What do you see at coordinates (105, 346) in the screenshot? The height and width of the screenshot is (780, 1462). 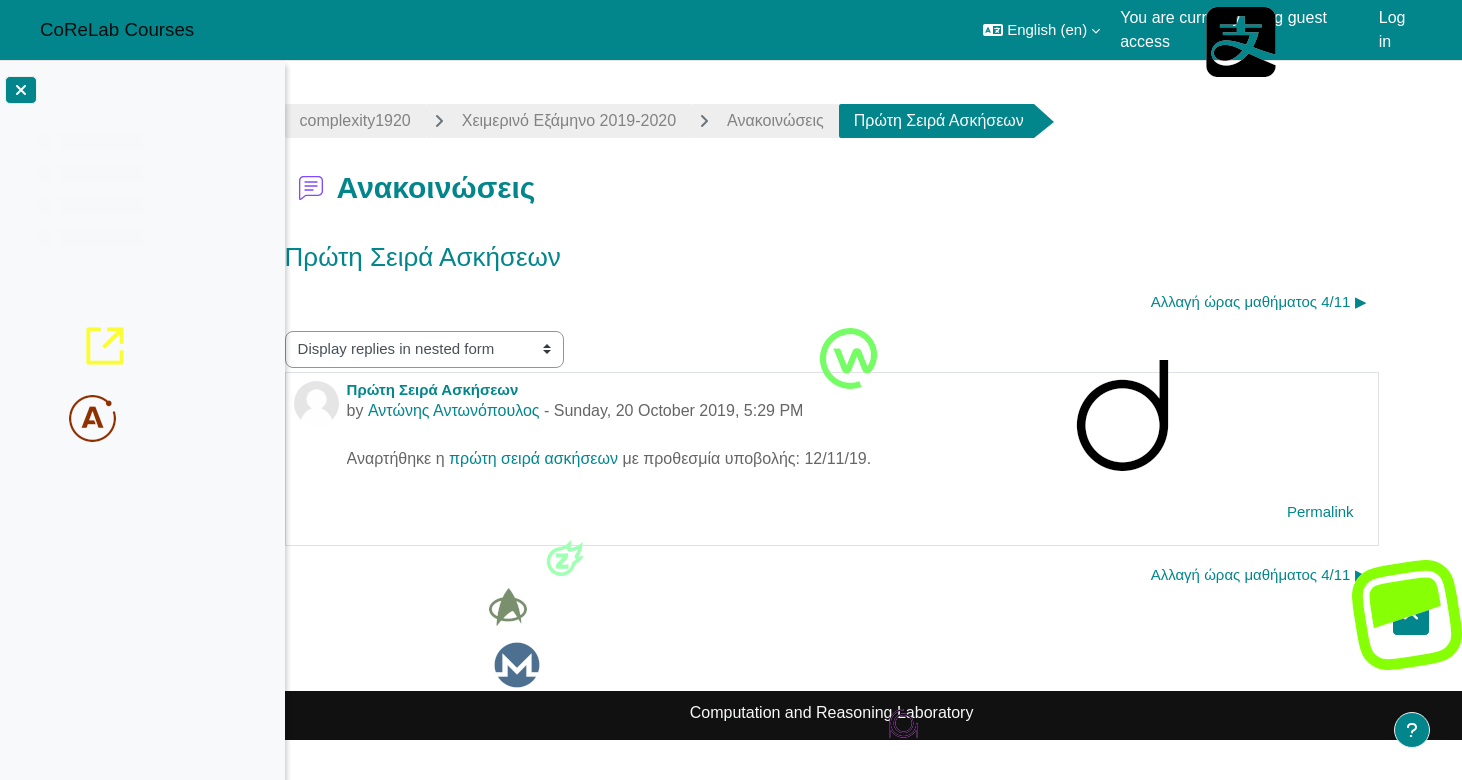 I see `open link in a new window or tab` at bounding box center [105, 346].